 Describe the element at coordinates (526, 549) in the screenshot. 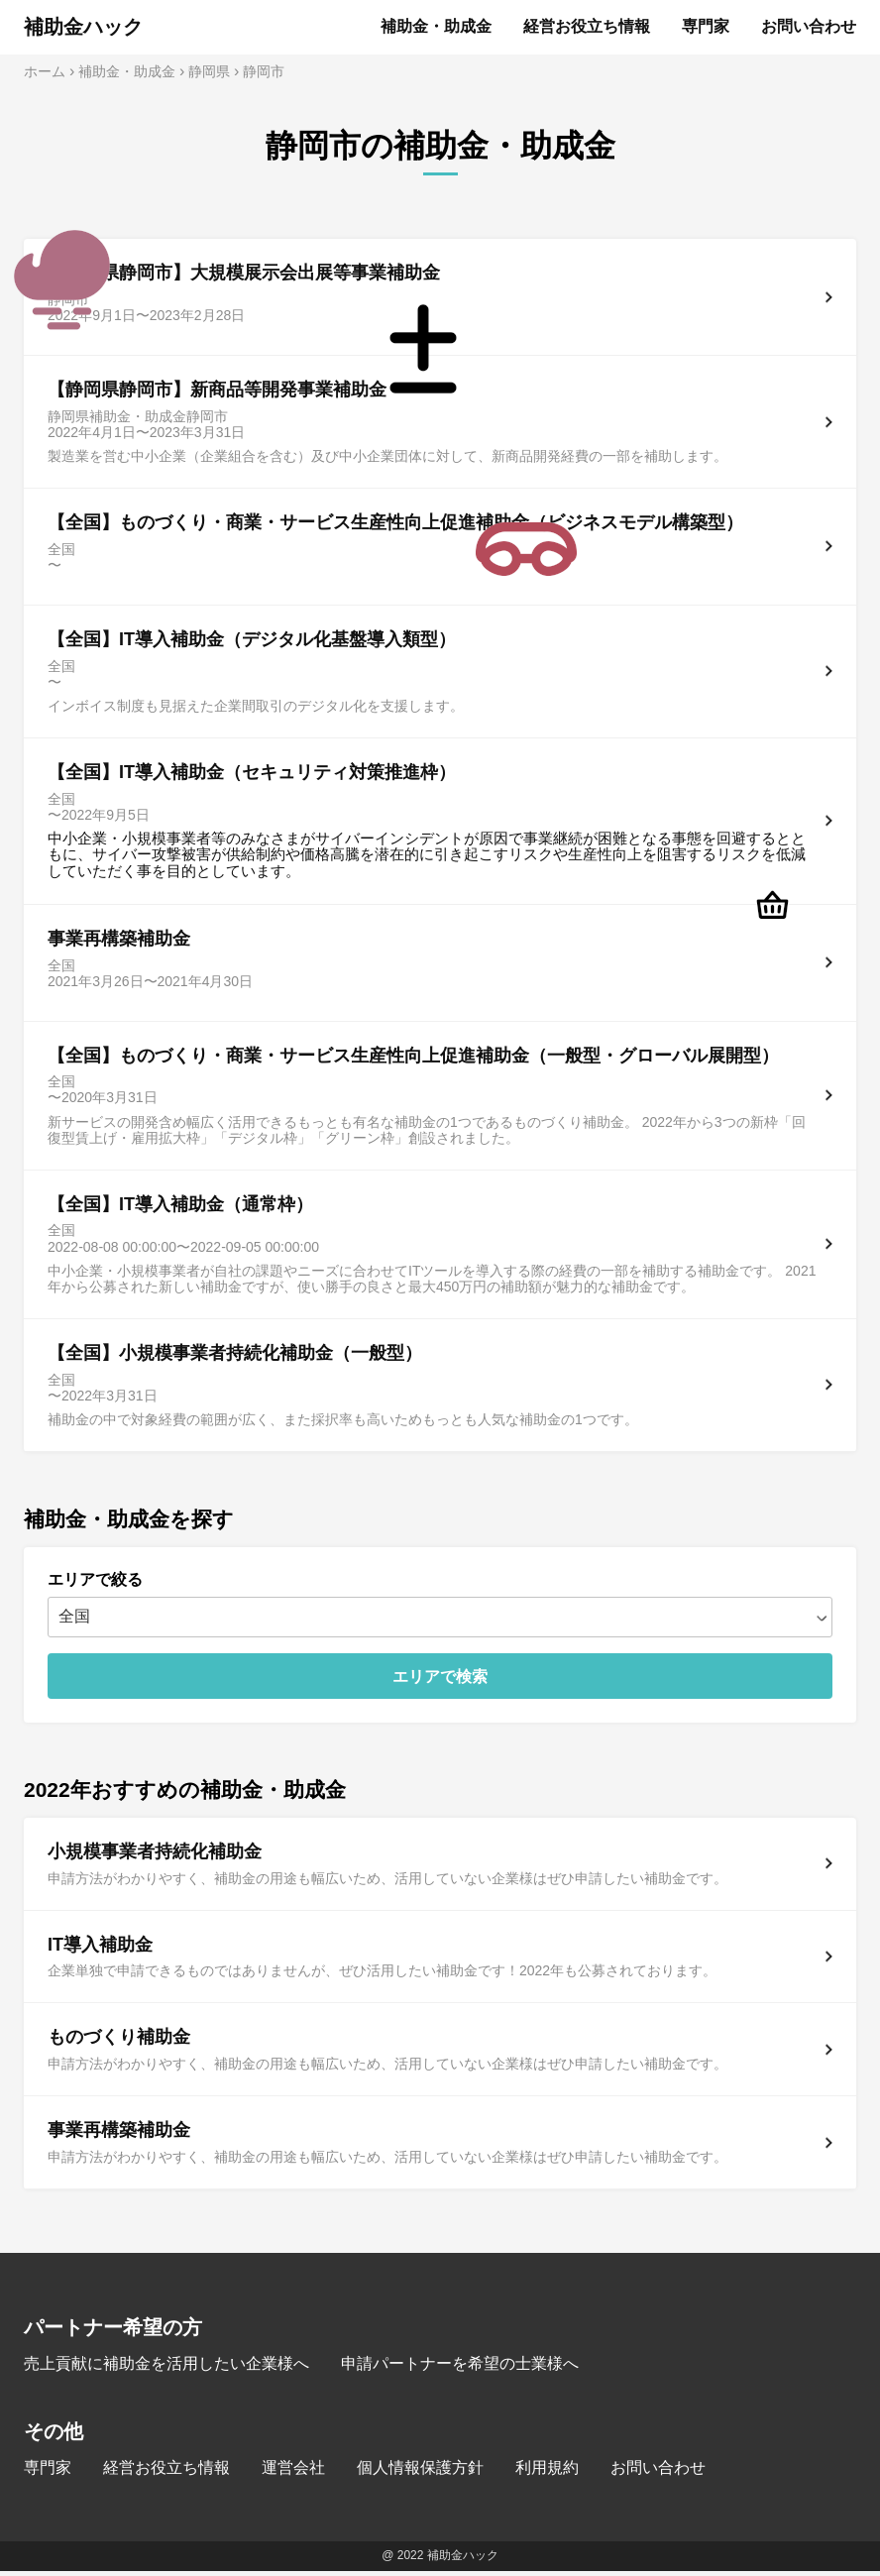

I see `access swimming or diving activity settings` at that location.